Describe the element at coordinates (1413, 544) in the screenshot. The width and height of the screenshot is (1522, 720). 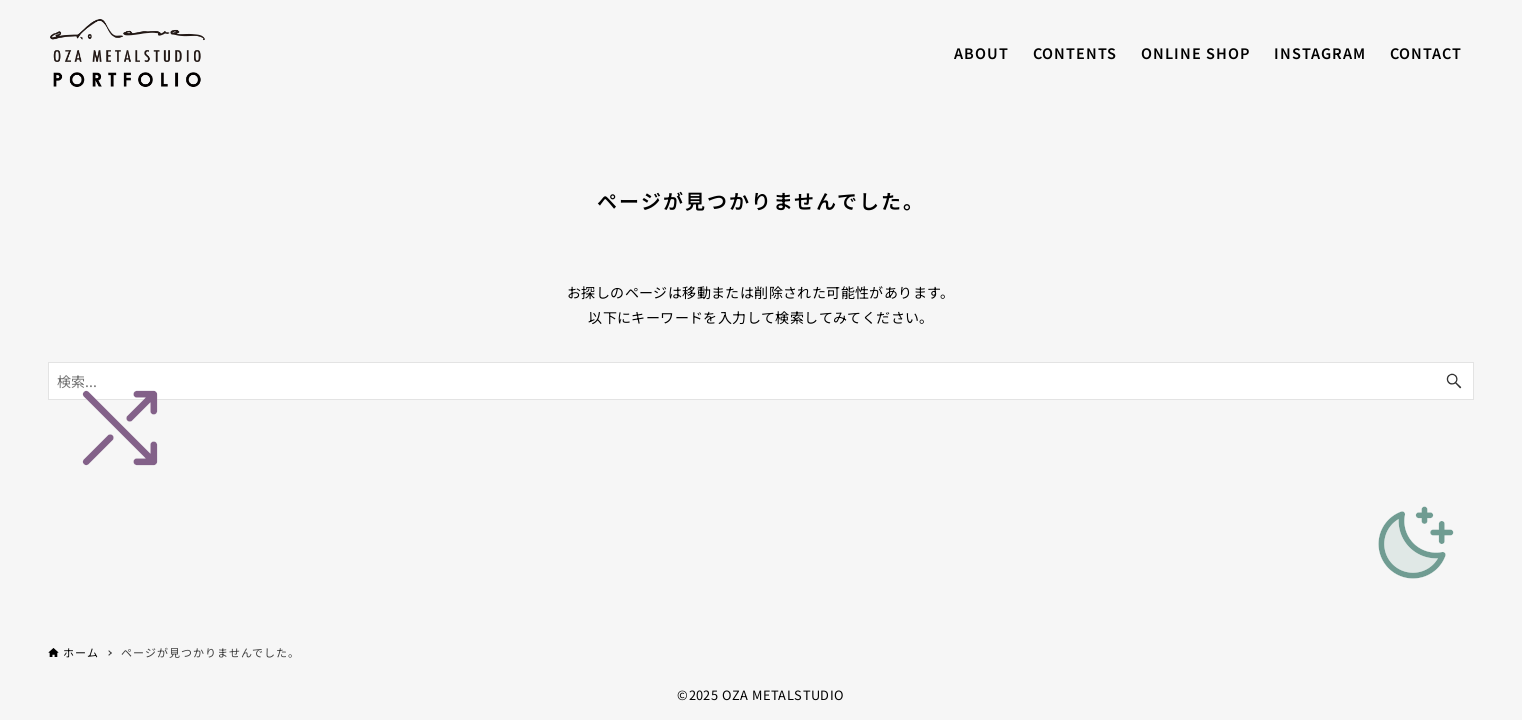
I see `toggle dark mode or night theme` at that location.